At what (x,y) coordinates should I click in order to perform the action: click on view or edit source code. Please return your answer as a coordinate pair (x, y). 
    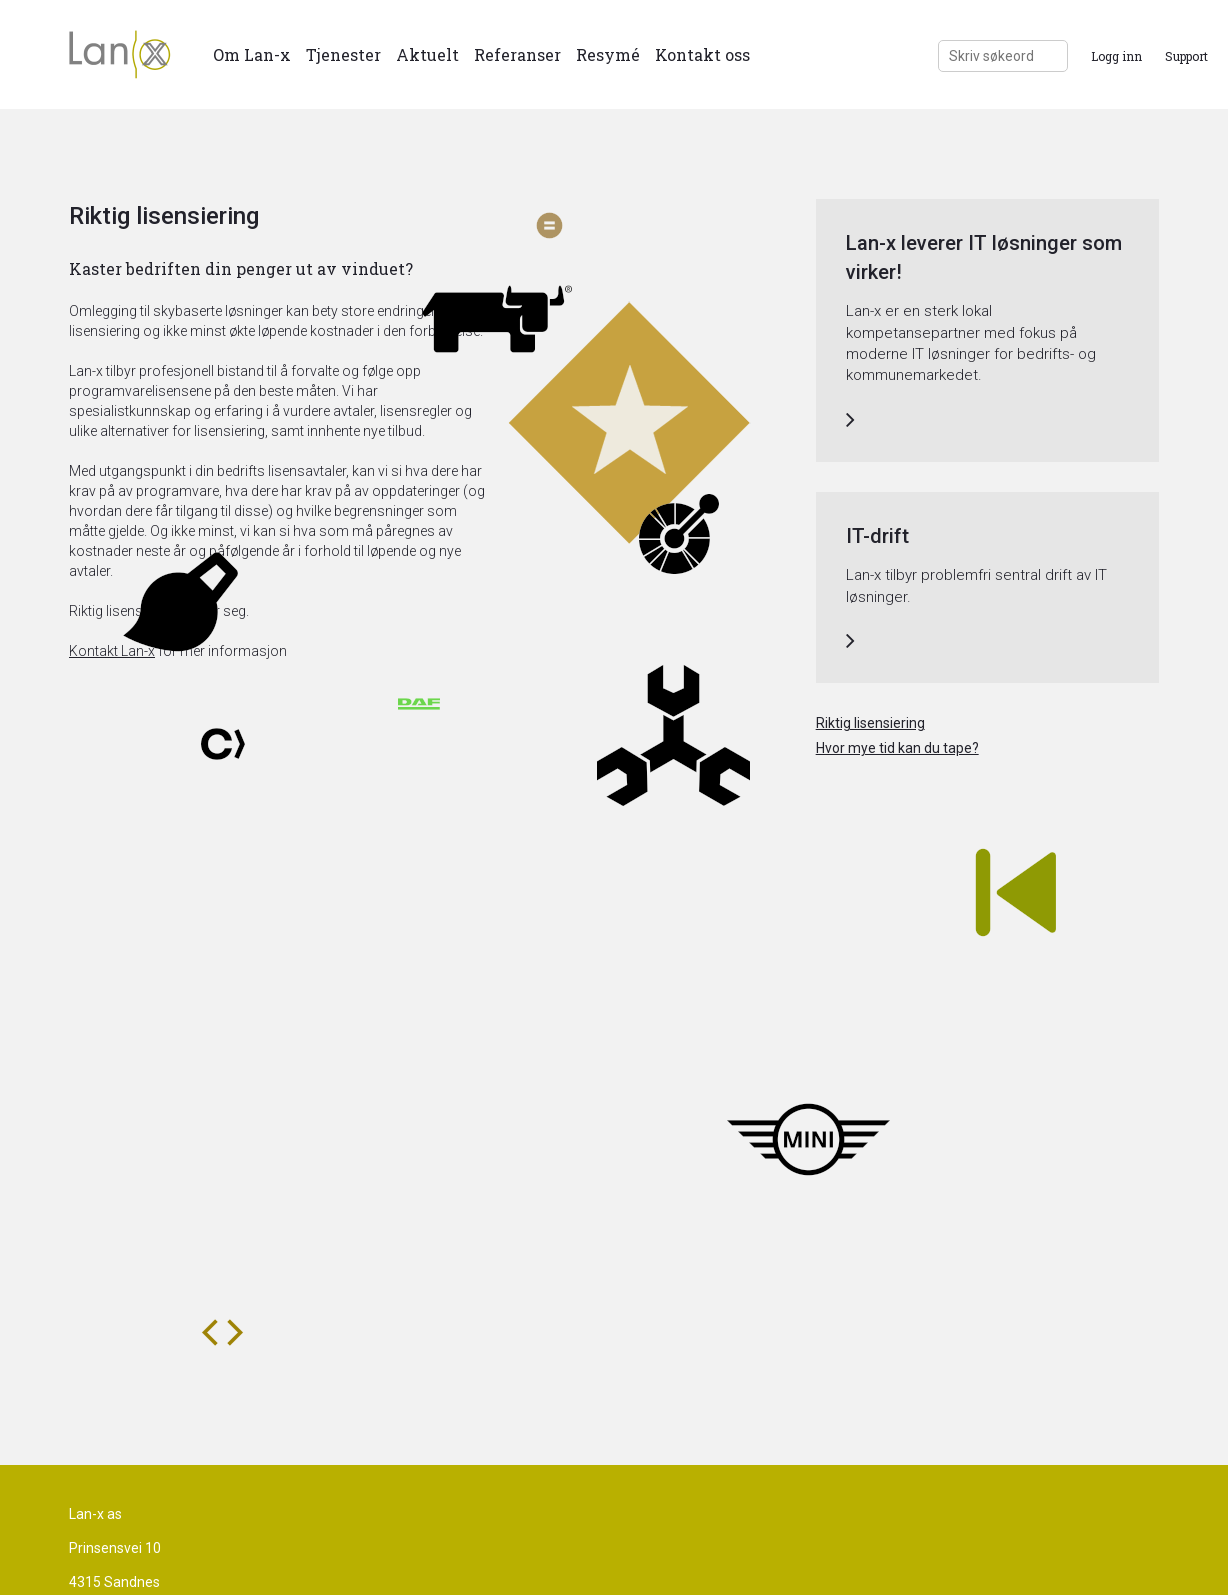
    Looking at the image, I should click on (222, 1332).